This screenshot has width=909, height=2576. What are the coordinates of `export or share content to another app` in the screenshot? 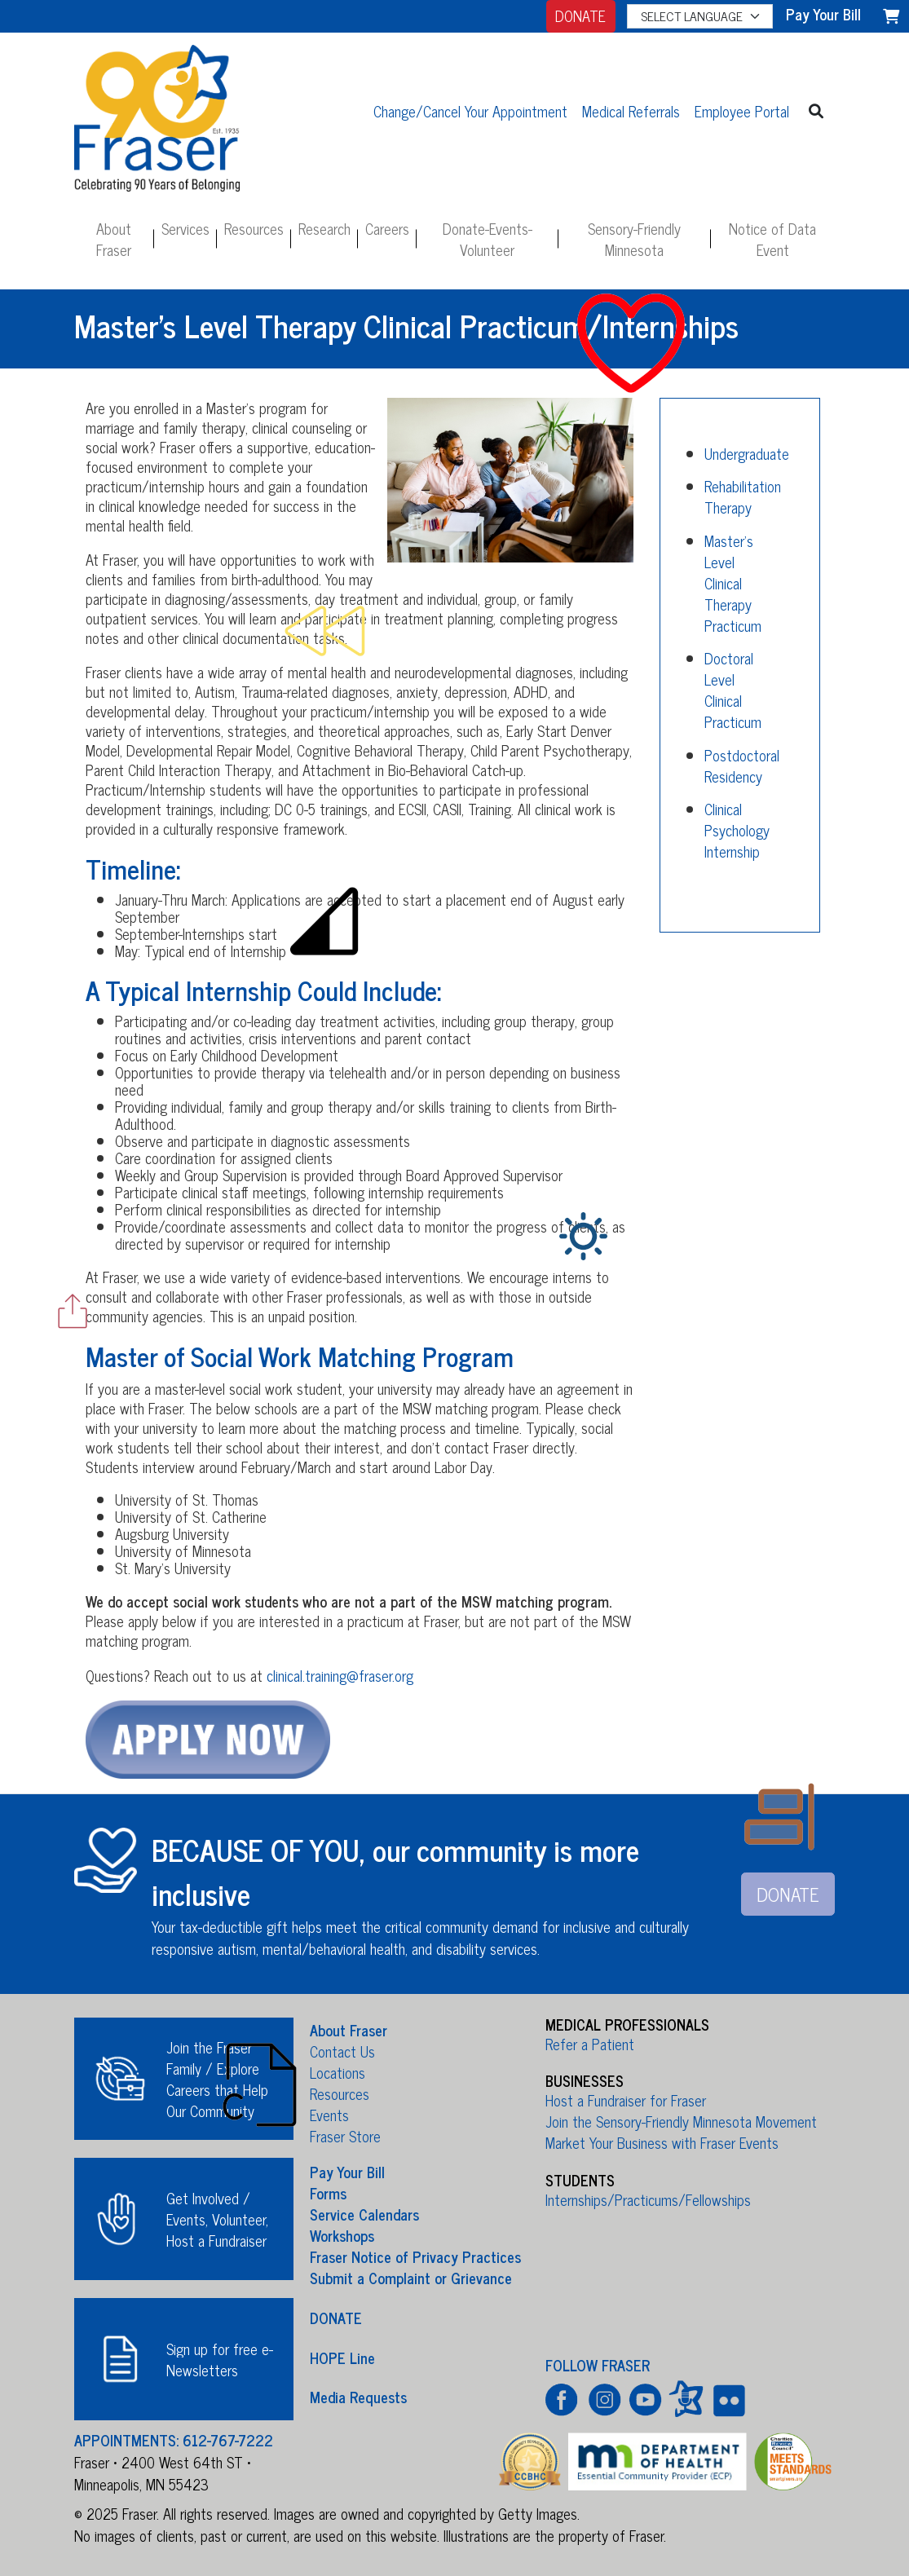 It's located at (73, 1312).